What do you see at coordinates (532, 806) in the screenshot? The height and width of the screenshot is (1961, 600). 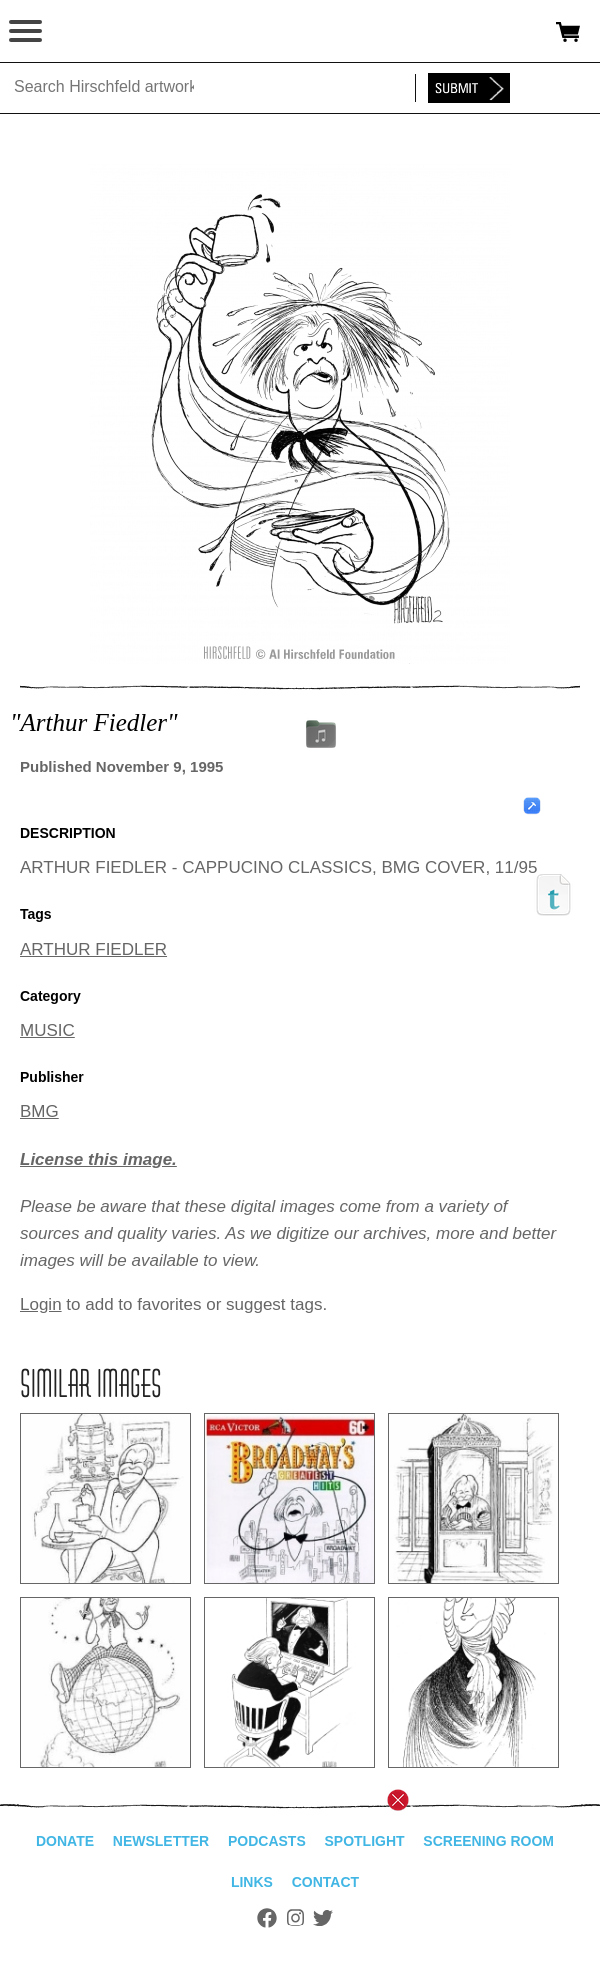 I see `access developer tools and settings` at bounding box center [532, 806].